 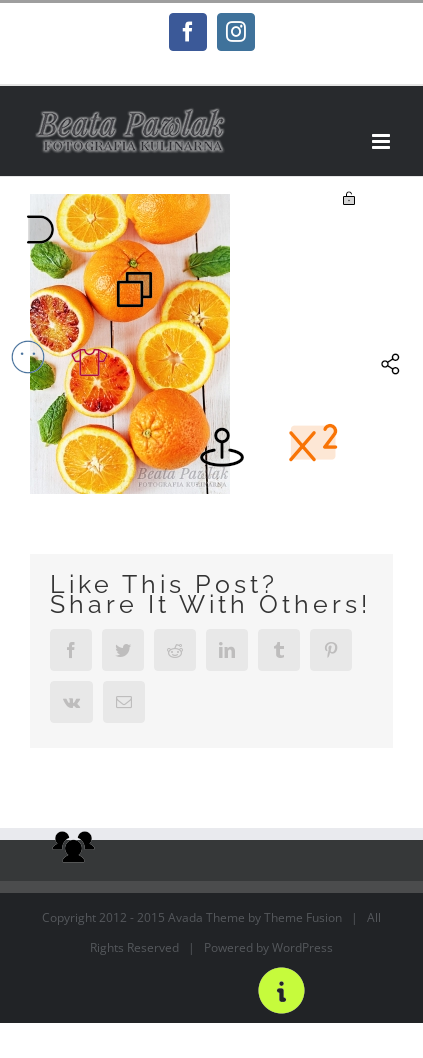 I want to click on view more information or details, so click(x=281, y=990).